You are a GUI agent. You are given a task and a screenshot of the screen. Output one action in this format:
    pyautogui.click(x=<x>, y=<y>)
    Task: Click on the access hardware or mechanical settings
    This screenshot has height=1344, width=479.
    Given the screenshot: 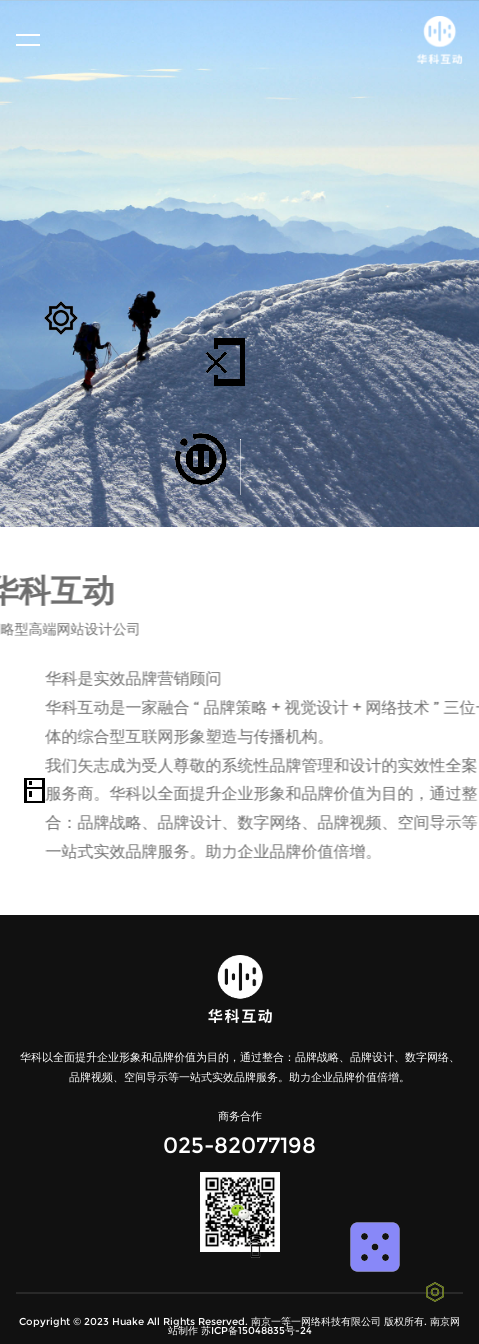 What is the action you would take?
    pyautogui.click(x=435, y=1292)
    